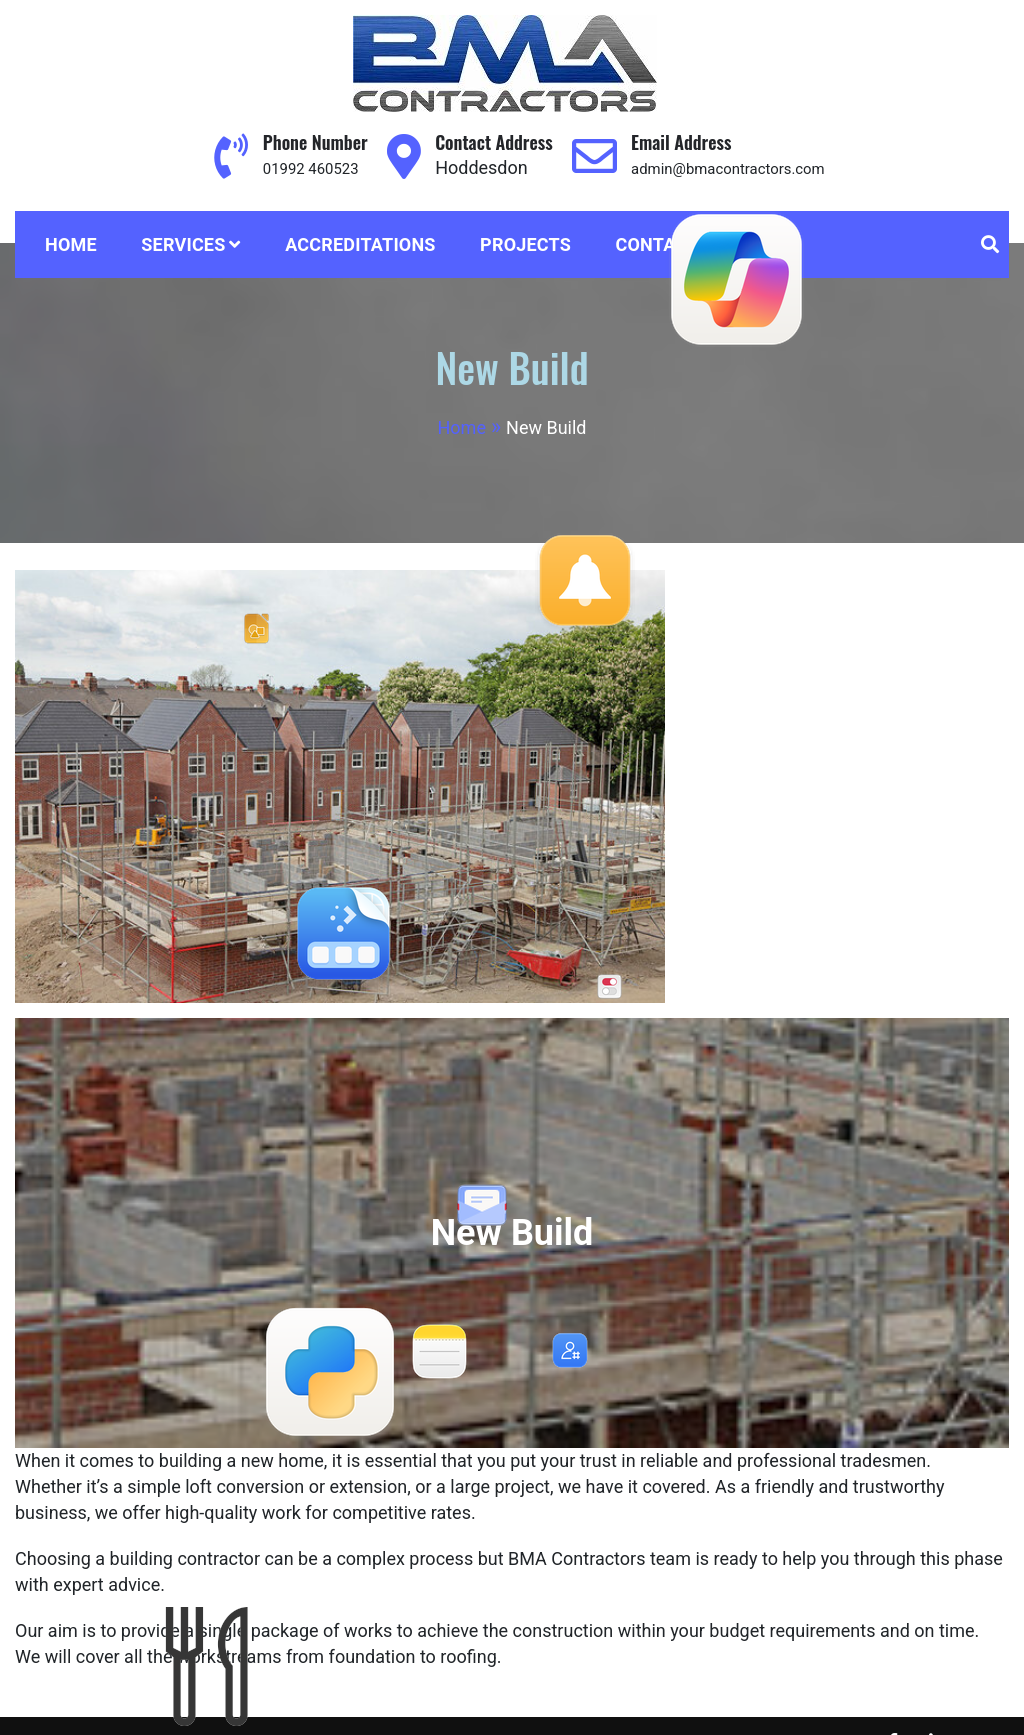  What do you see at coordinates (609, 986) in the screenshot?
I see `open gnome tweaks settings` at bounding box center [609, 986].